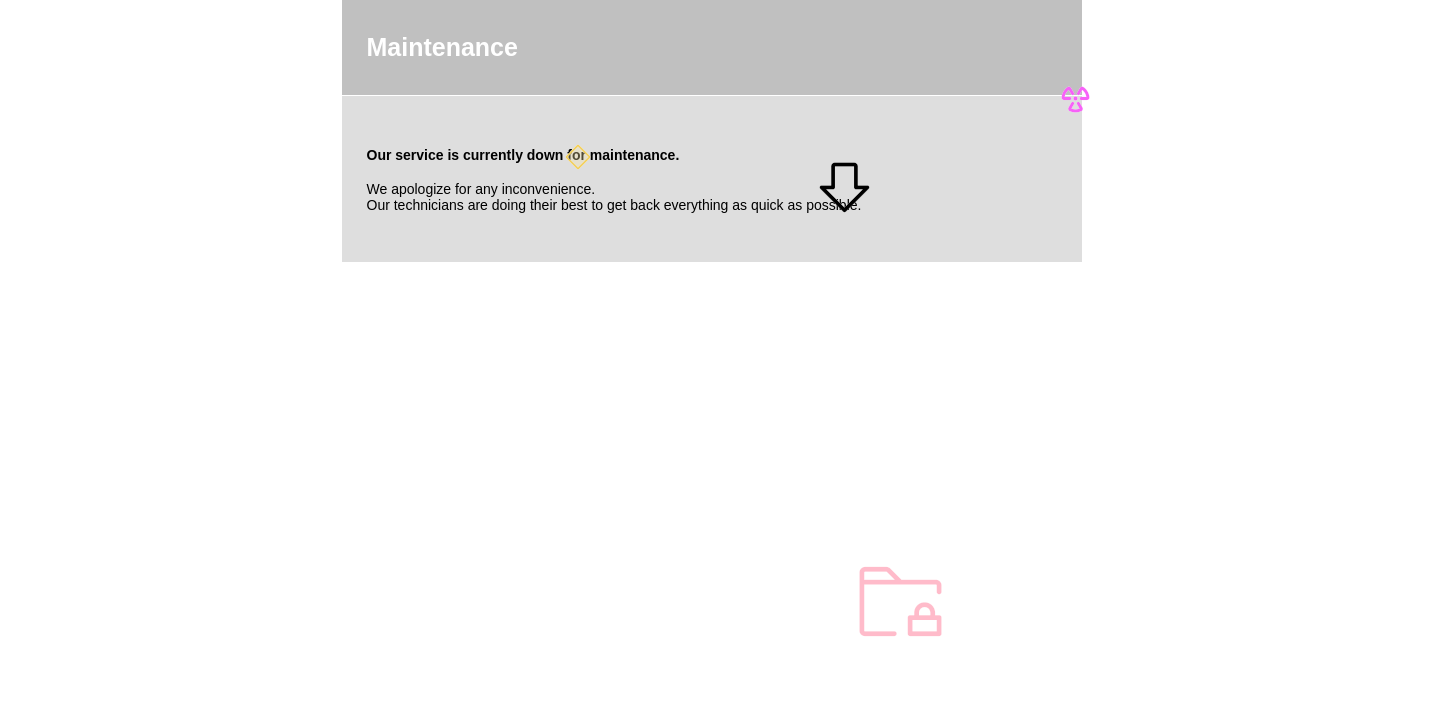  What do you see at coordinates (844, 185) in the screenshot?
I see `download a file or content` at bounding box center [844, 185].